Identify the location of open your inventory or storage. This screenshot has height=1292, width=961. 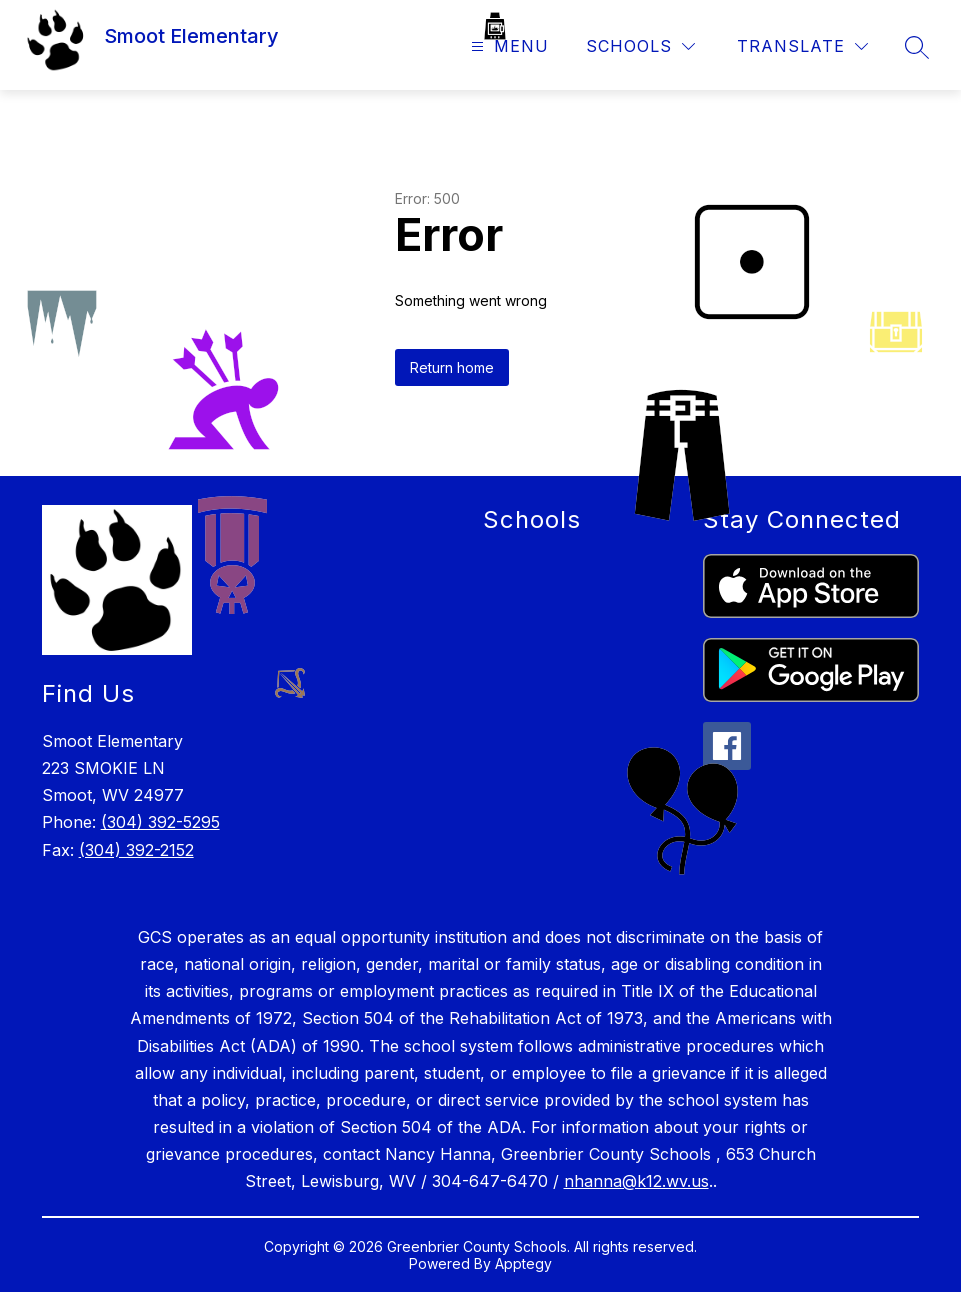
(896, 332).